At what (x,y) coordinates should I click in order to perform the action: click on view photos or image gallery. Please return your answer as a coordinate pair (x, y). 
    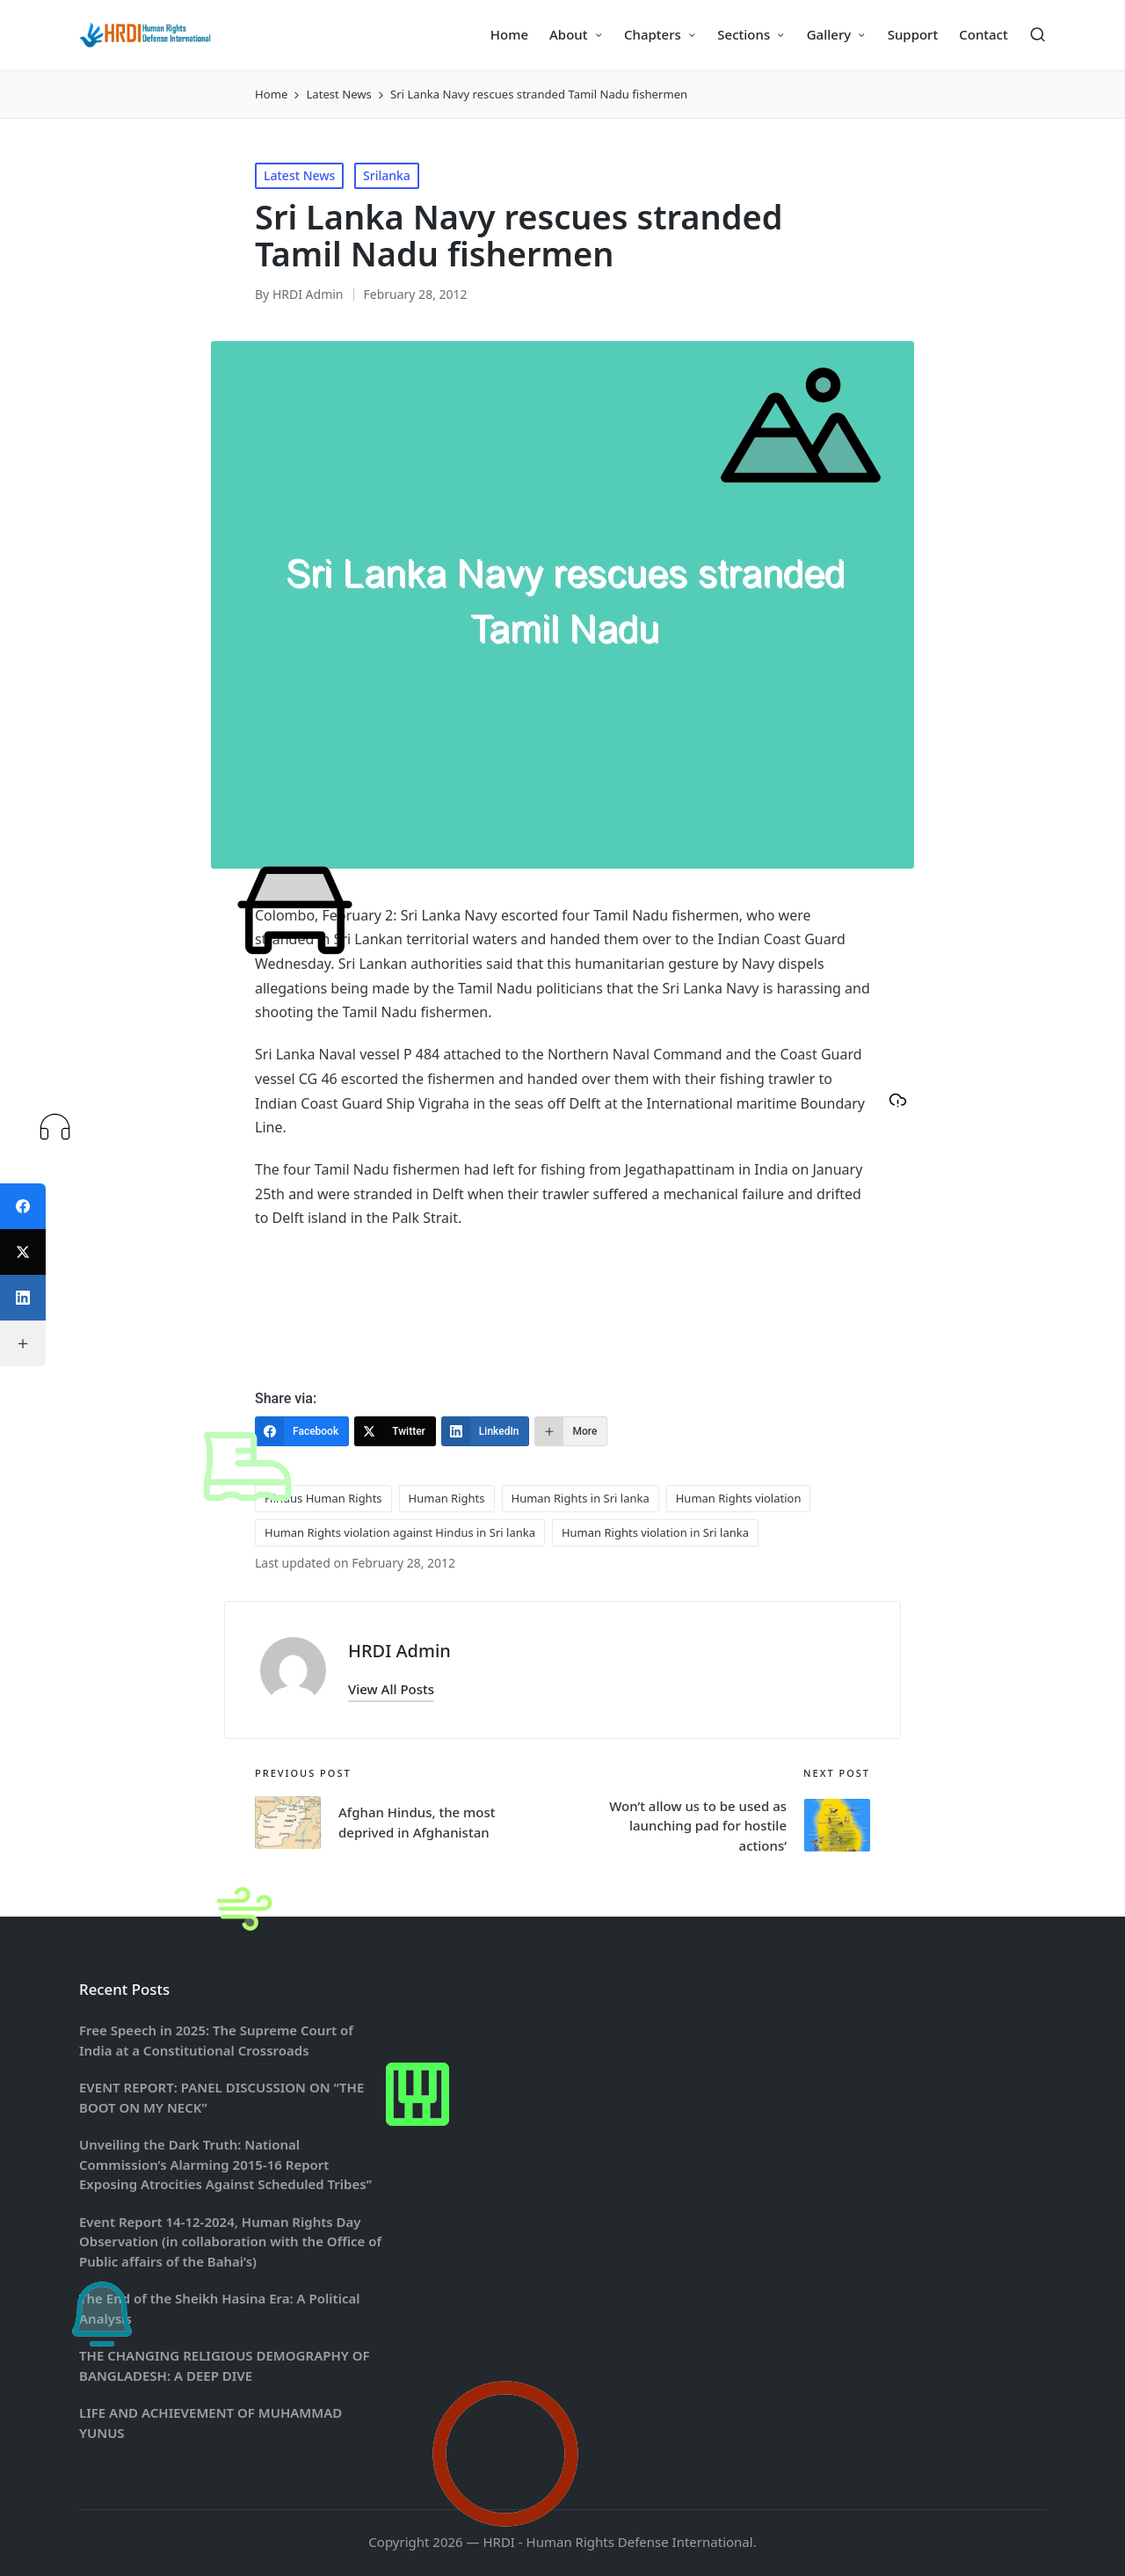
    Looking at the image, I should click on (801, 433).